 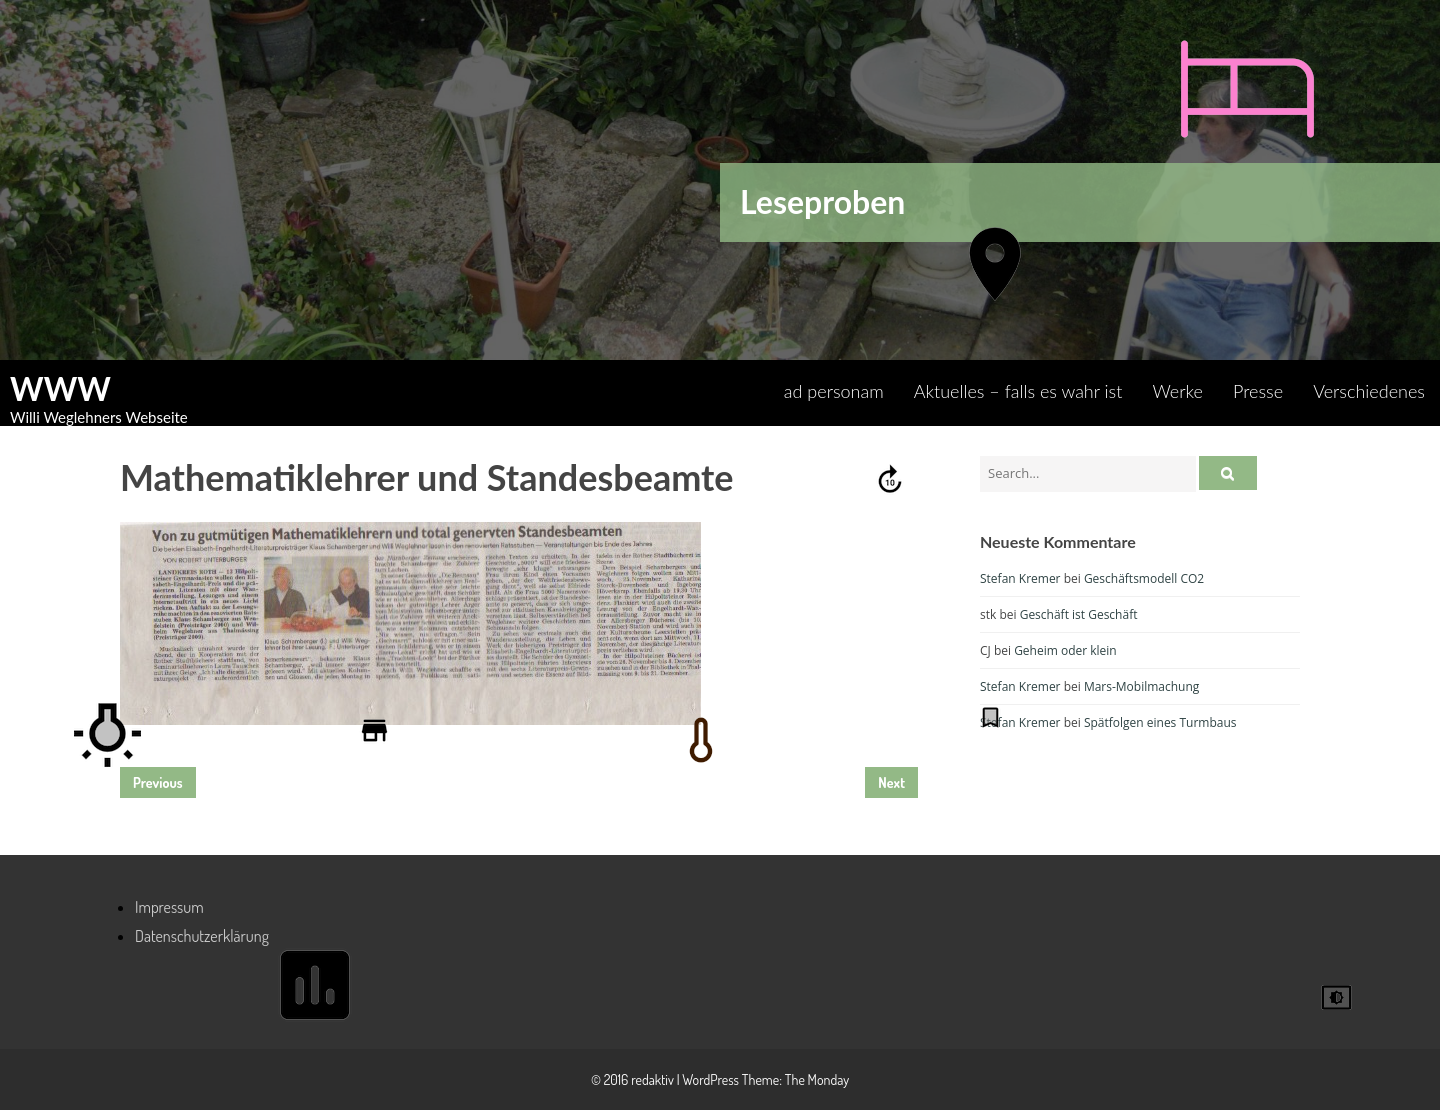 I want to click on adjust display brightness settings, so click(x=1336, y=997).